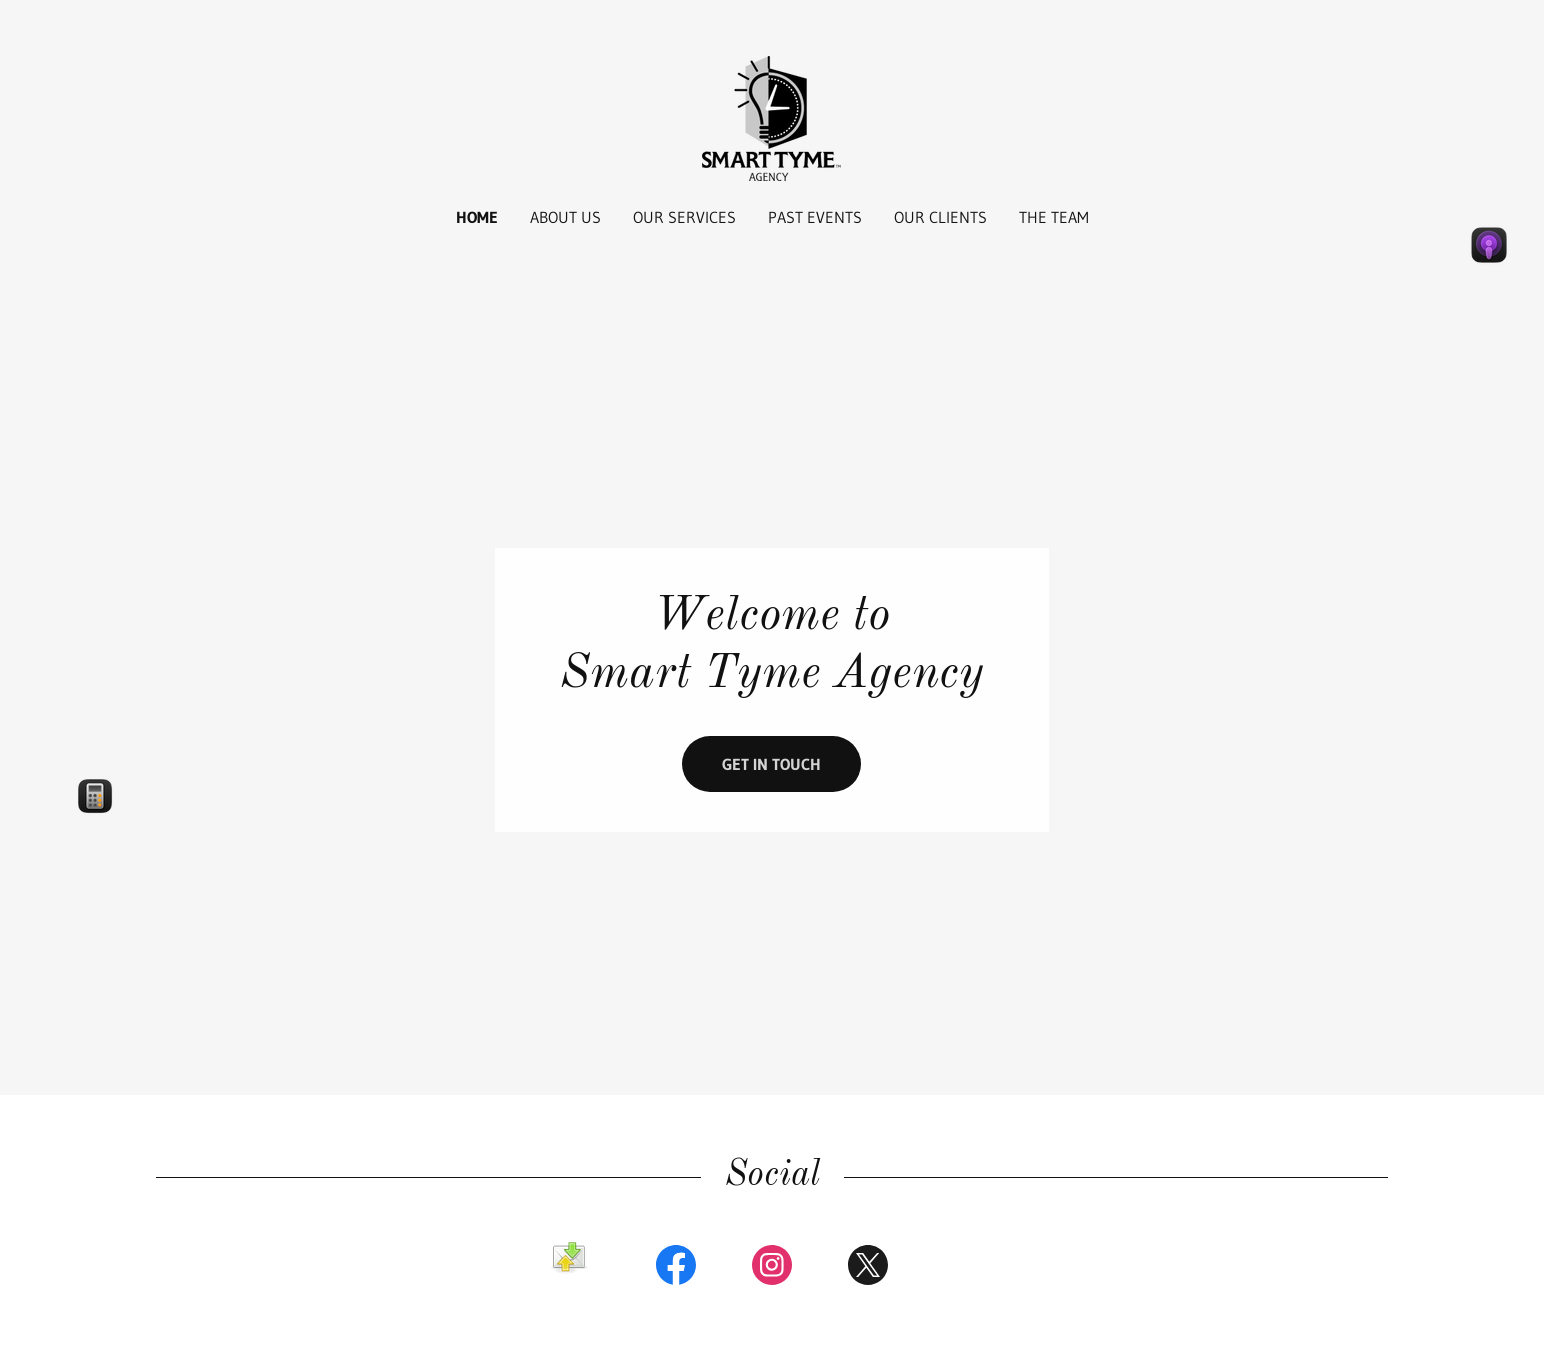 Image resolution: width=1544 pixels, height=1350 pixels. Describe the element at coordinates (568, 1258) in the screenshot. I see `sync incoming and outgoing mail` at that location.